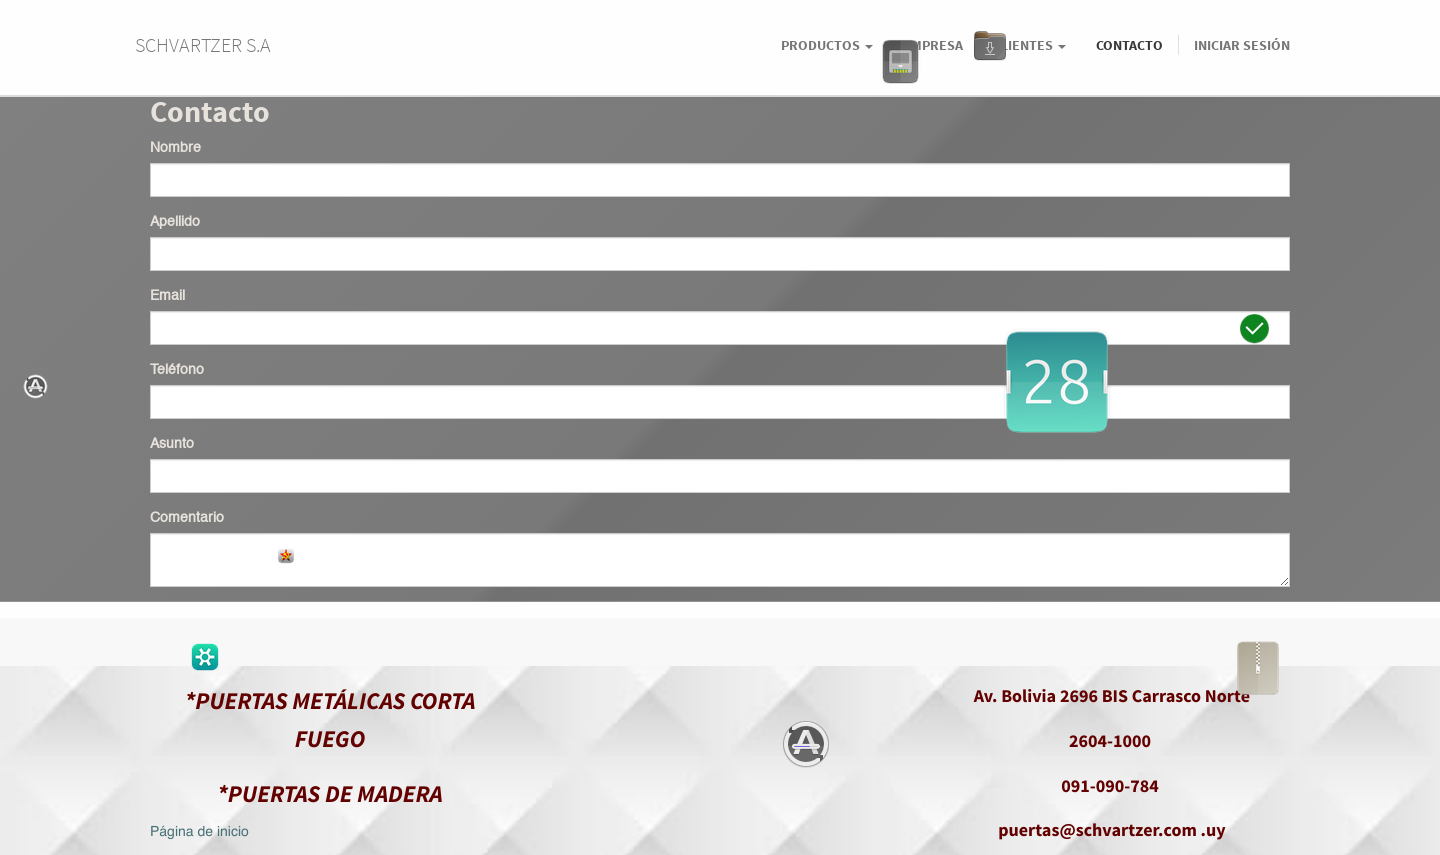 The image size is (1440, 855). What do you see at coordinates (1057, 382) in the screenshot?
I see `open the calendar app` at bounding box center [1057, 382].